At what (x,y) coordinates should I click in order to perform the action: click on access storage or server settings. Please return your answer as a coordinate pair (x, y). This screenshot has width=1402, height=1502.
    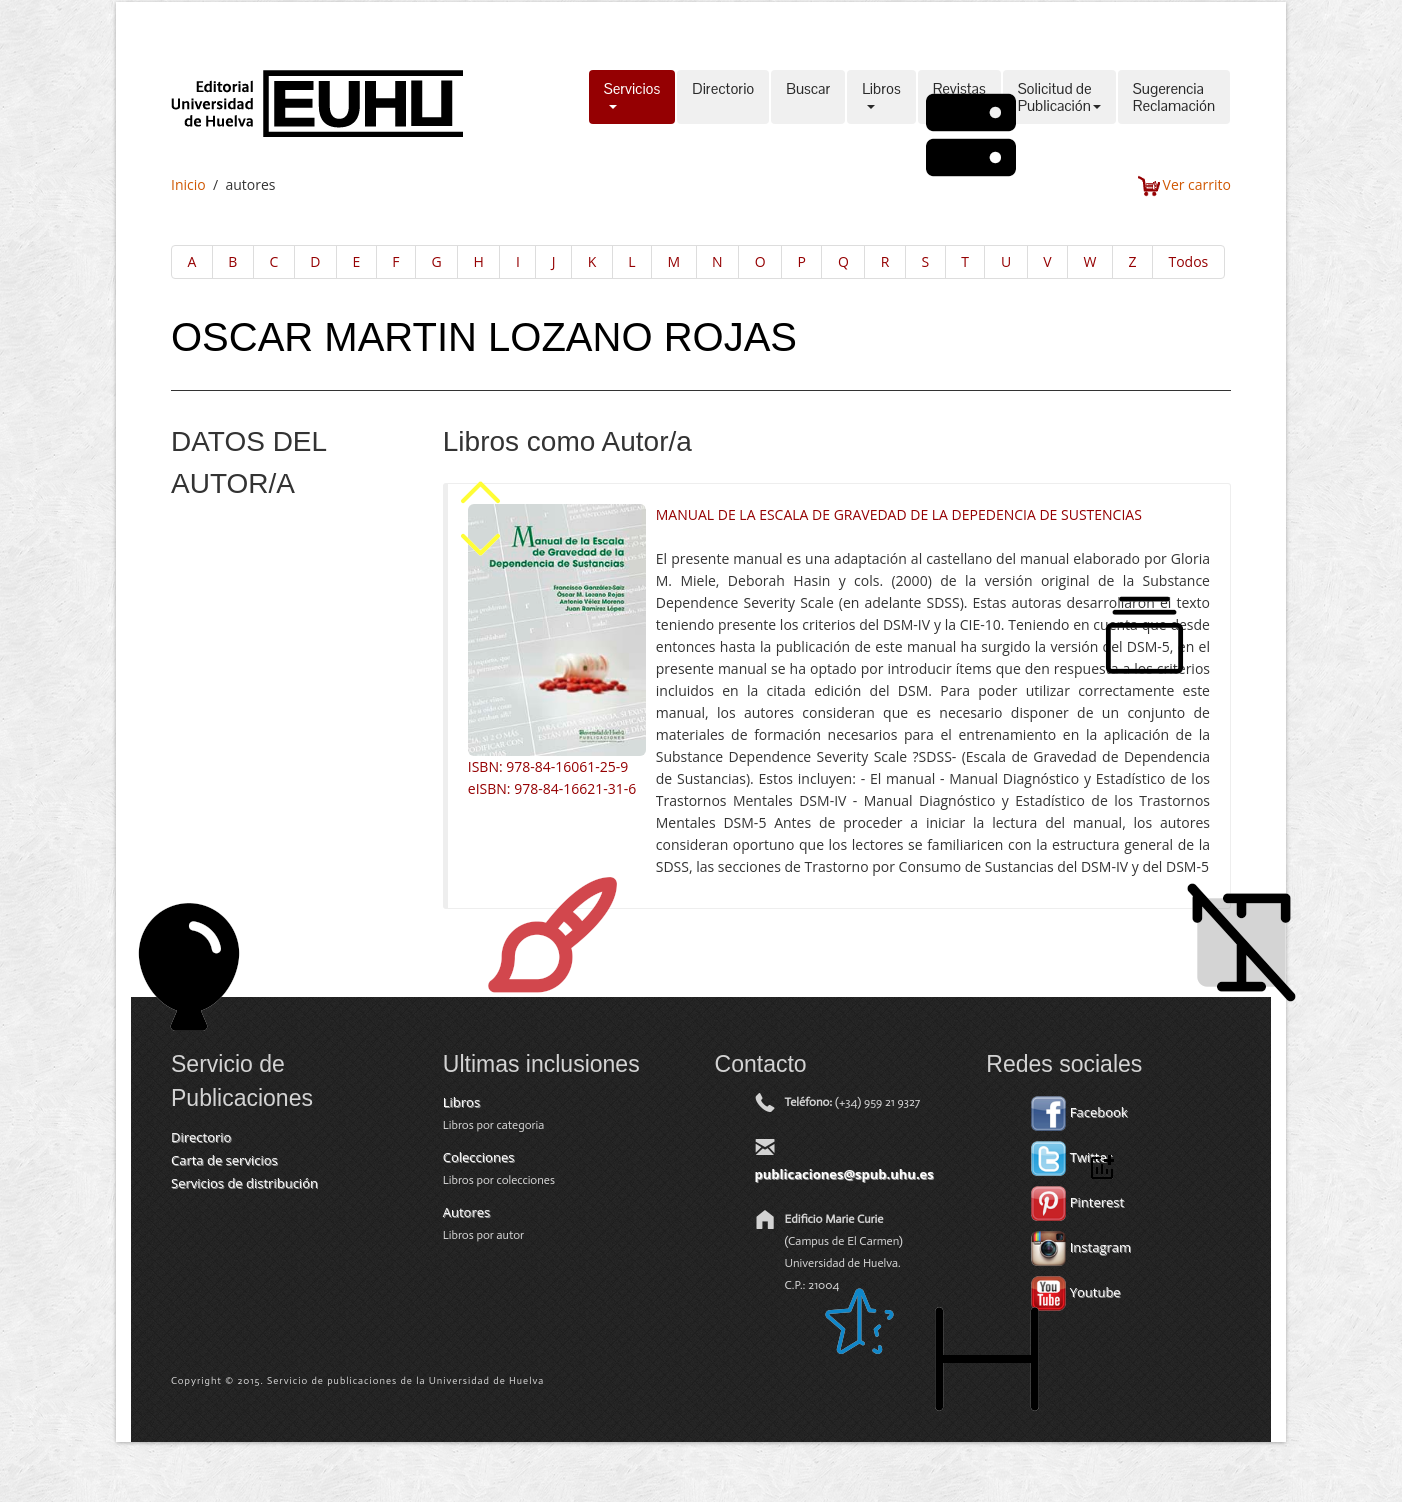
    Looking at the image, I should click on (971, 135).